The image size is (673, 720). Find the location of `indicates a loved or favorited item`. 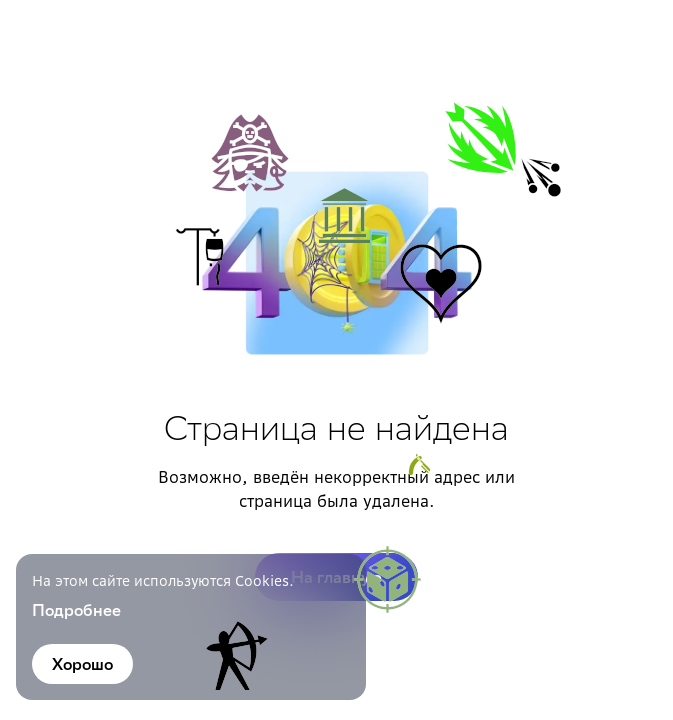

indicates a loved or favorited item is located at coordinates (441, 284).